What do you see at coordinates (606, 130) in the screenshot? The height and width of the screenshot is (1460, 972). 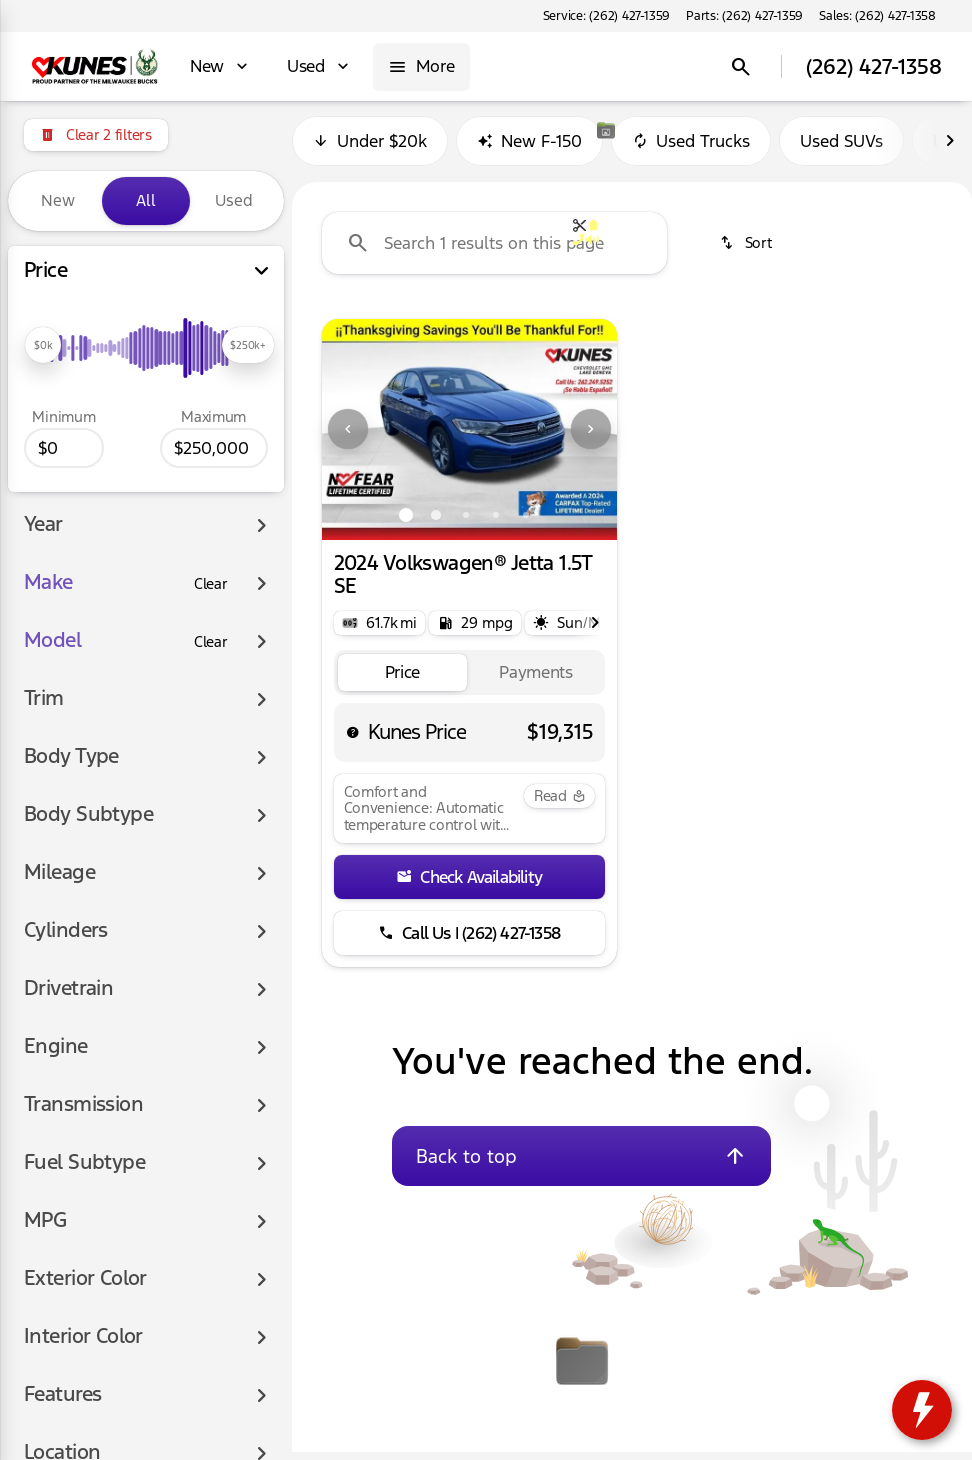 I see `open pictures folder` at bounding box center [606, 130].